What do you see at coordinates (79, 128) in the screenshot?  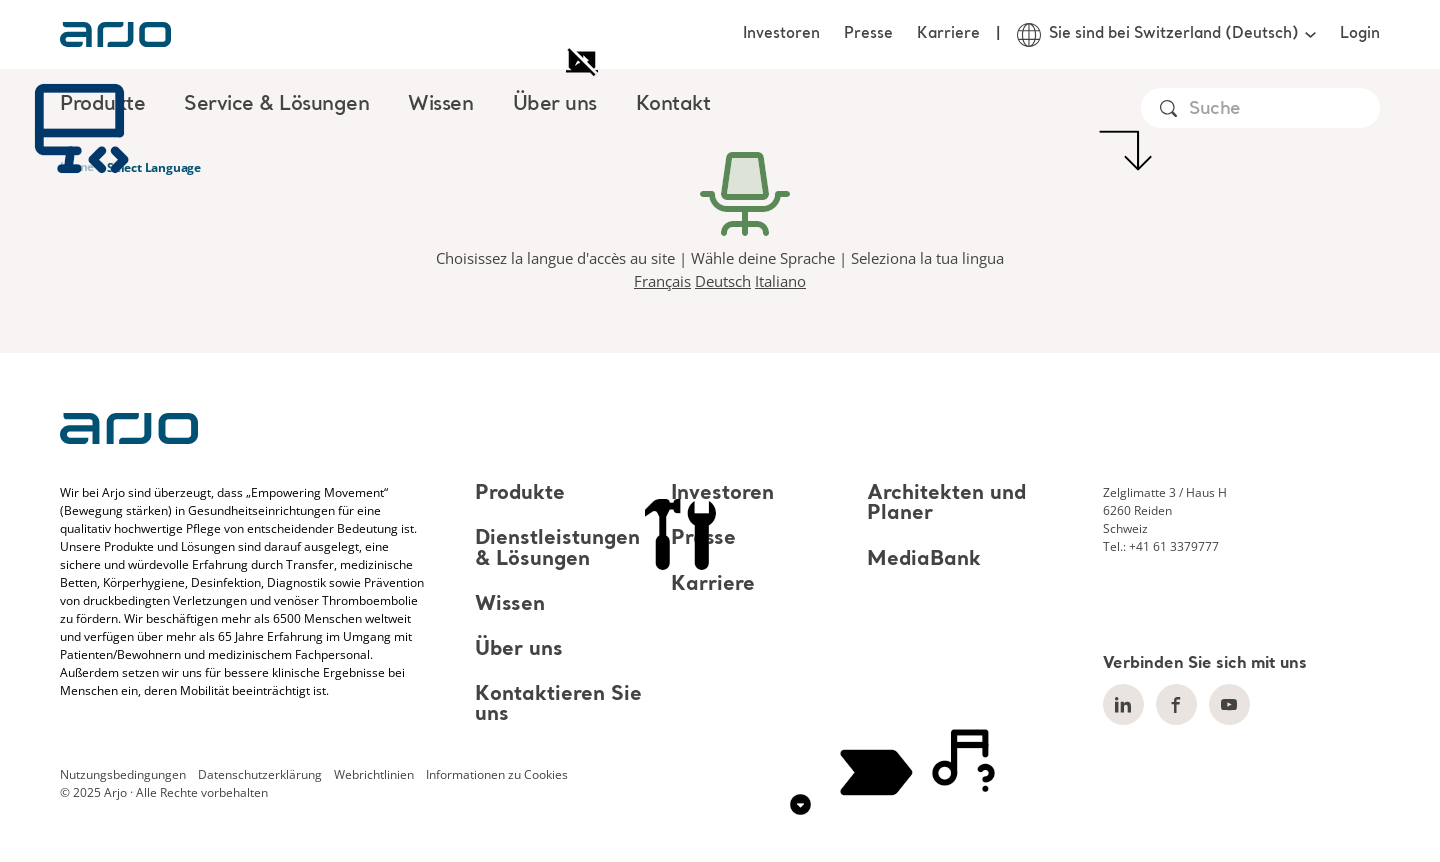 I see `open code editor on desktop` at bounding box center [79, 128].